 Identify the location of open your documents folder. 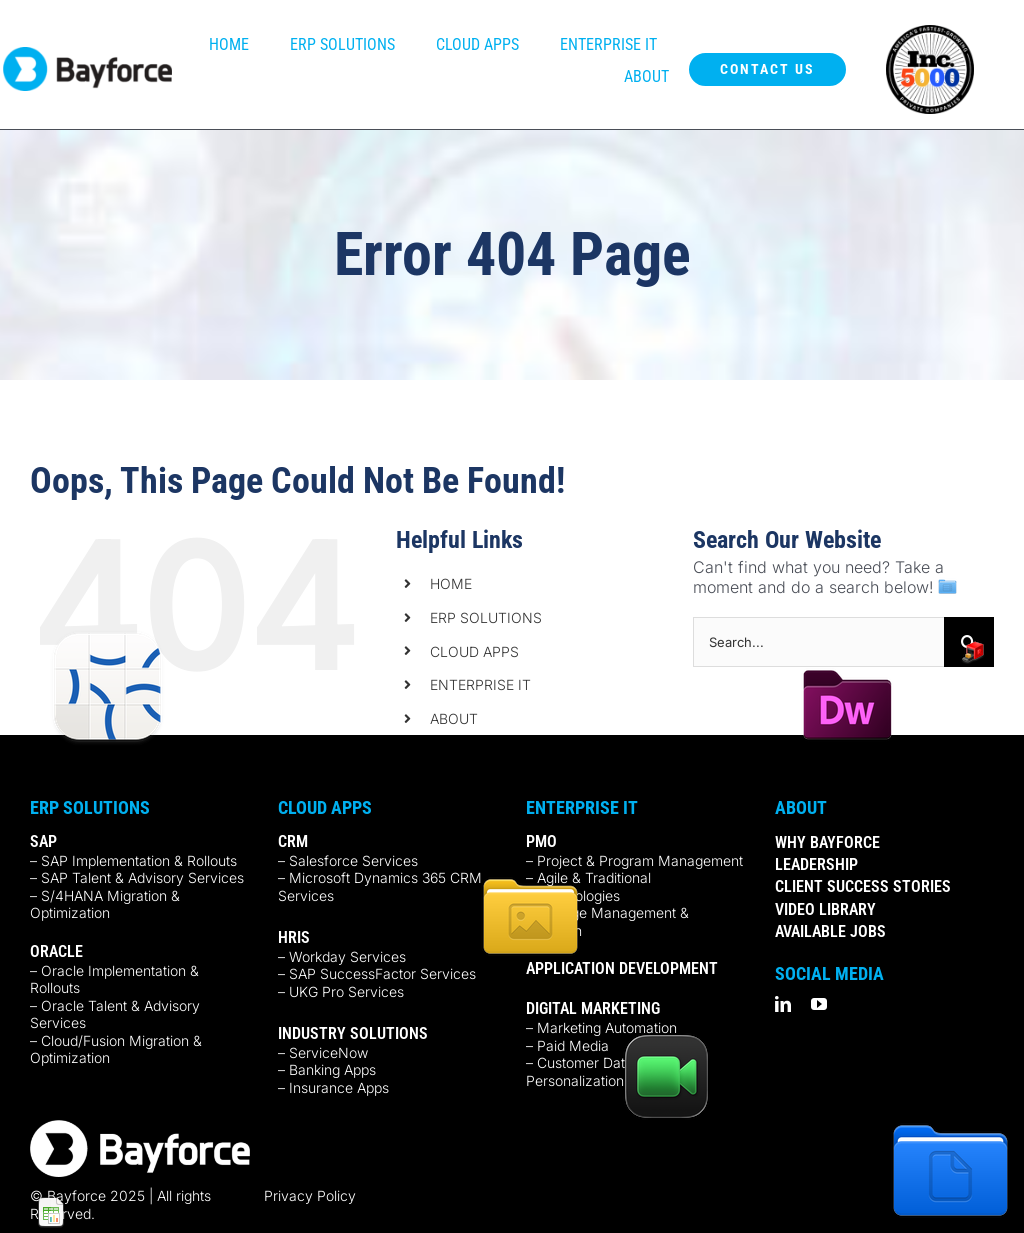
(950, 1170).